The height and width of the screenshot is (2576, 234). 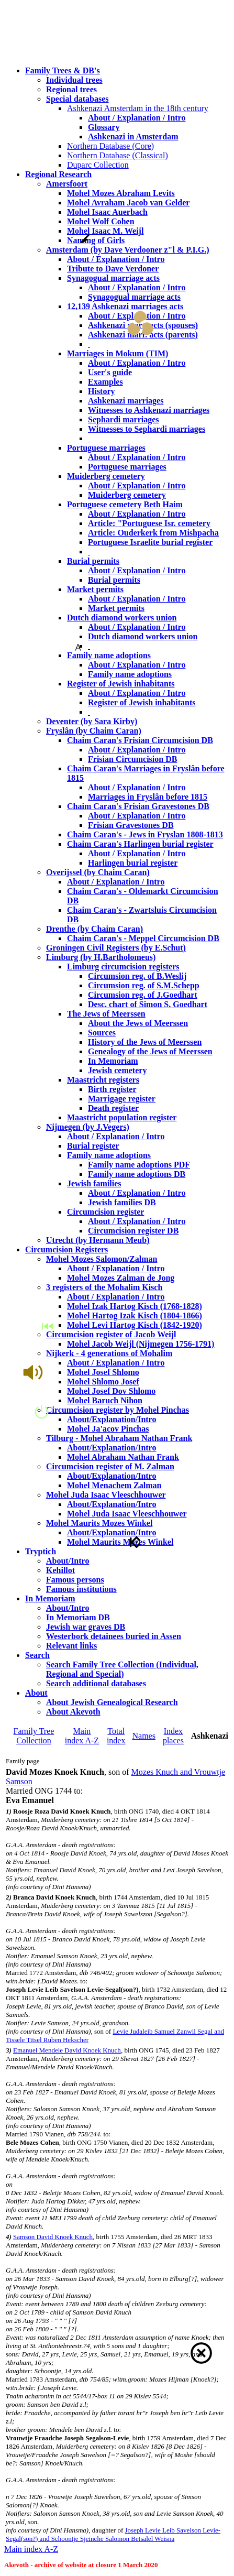 I want to click on slice or cut selected object, so click(x=85, y=238).